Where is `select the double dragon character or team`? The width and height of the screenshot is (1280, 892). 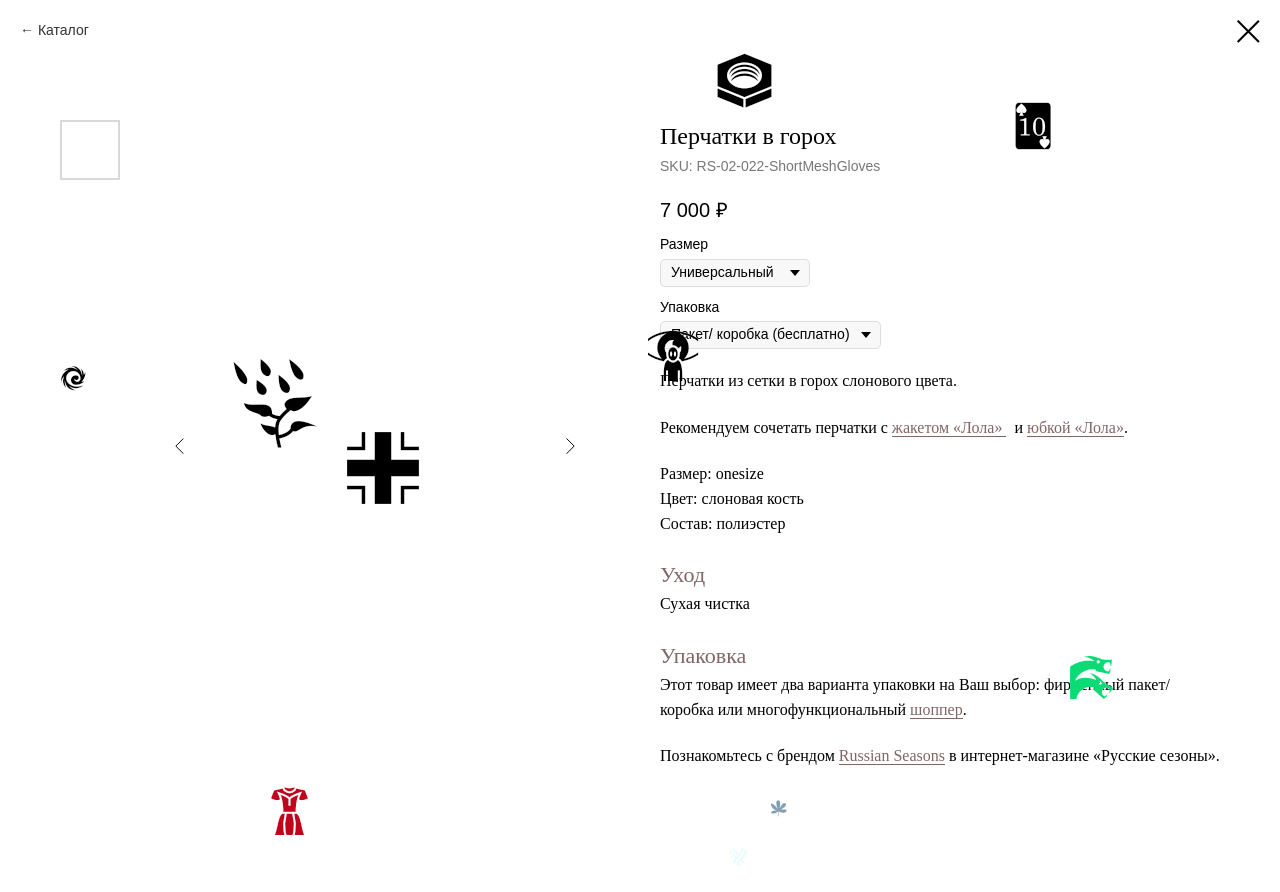 select the double dragon character or team is located at coordinates (1091, 677).